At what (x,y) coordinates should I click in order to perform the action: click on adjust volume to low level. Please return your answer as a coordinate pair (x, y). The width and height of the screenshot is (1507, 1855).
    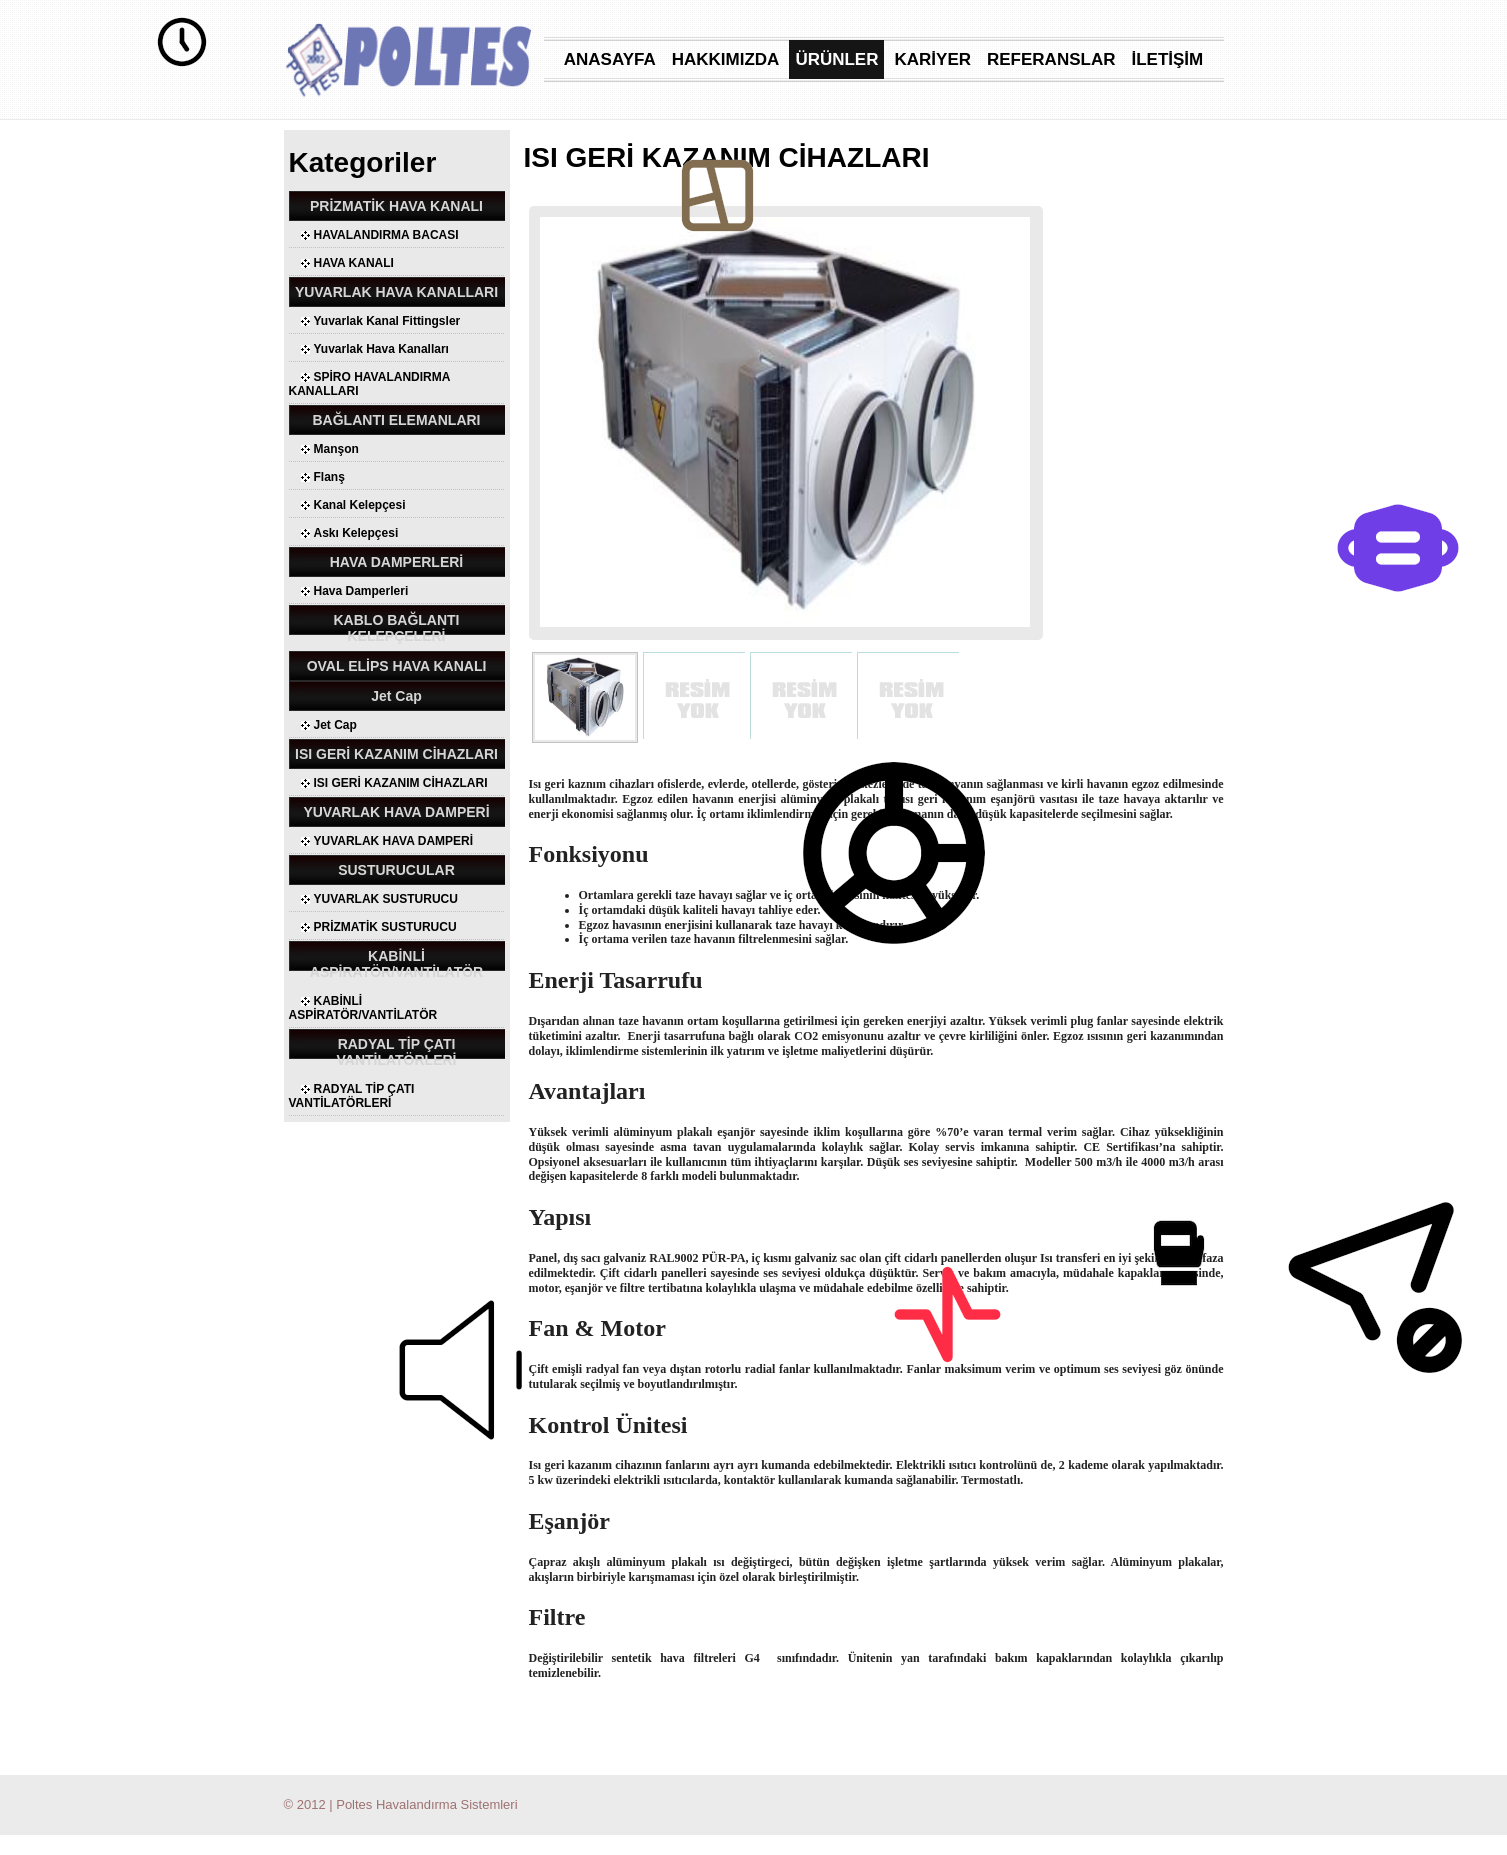
    Looking at the image, I should click on (469, 1370).